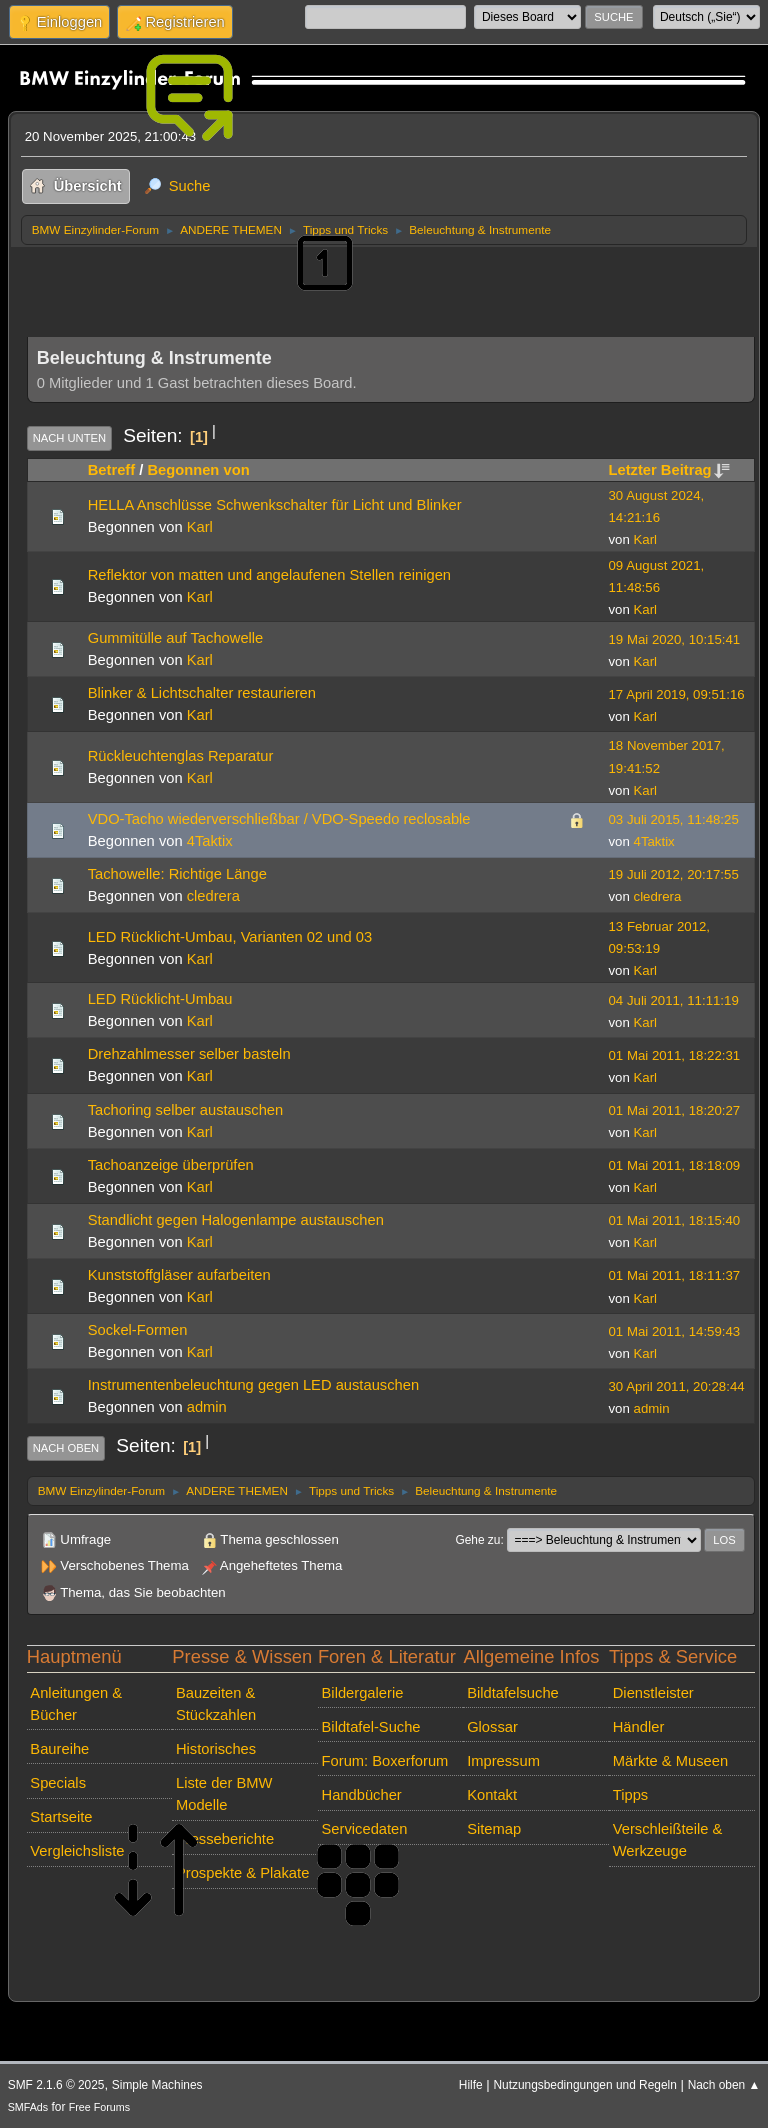 This screenshot has width=768, height=2128. Describe the element at coordinates (156, 1870) in the screenshot. I see `upload or transfer data upward` at that location.